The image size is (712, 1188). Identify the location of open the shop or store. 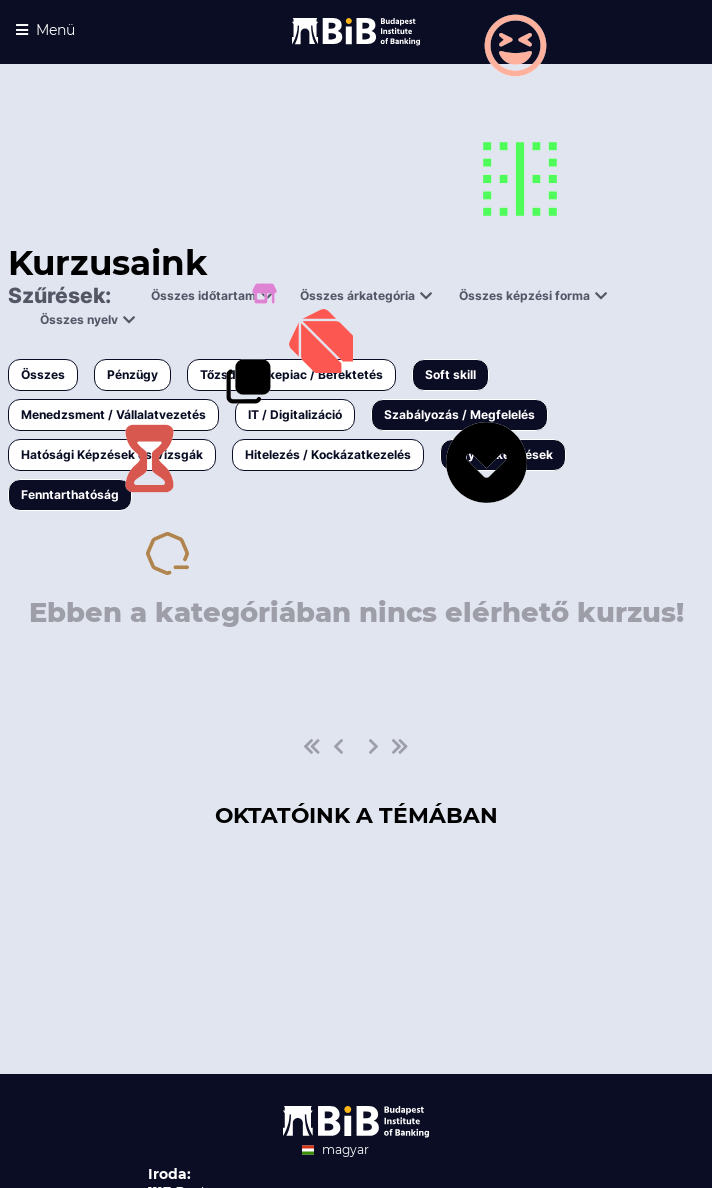
(264, 293).